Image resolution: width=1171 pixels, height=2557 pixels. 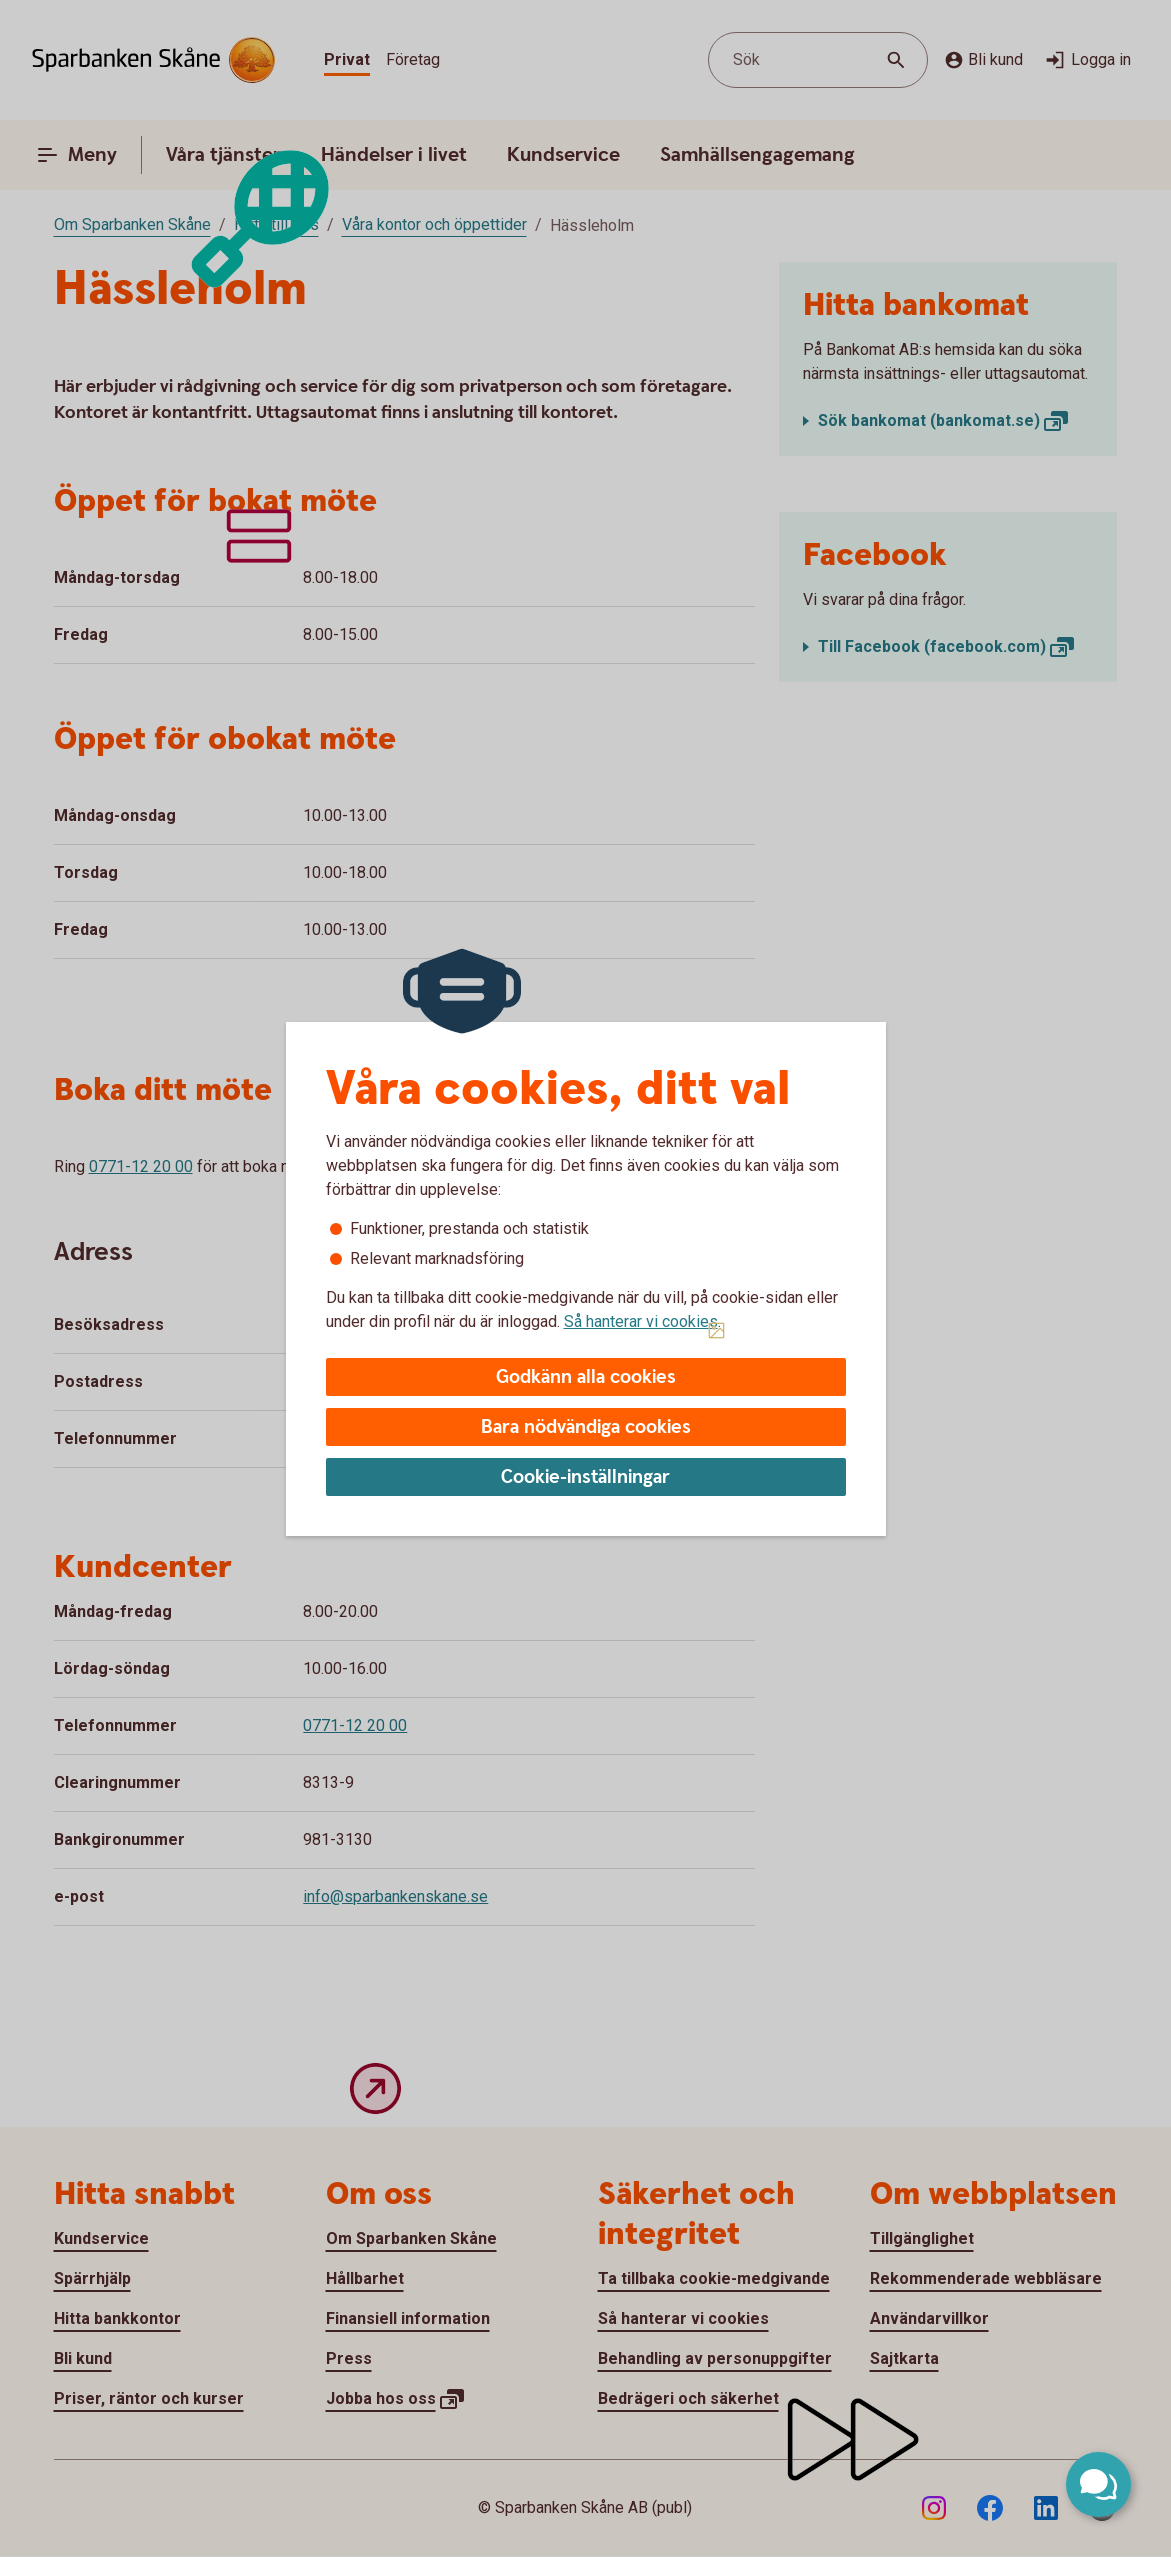 What do you see at coordinates (462, 993) in the screenshot?
I see `indicates mask required or health safety protocols` at bounding box center [462, 993].